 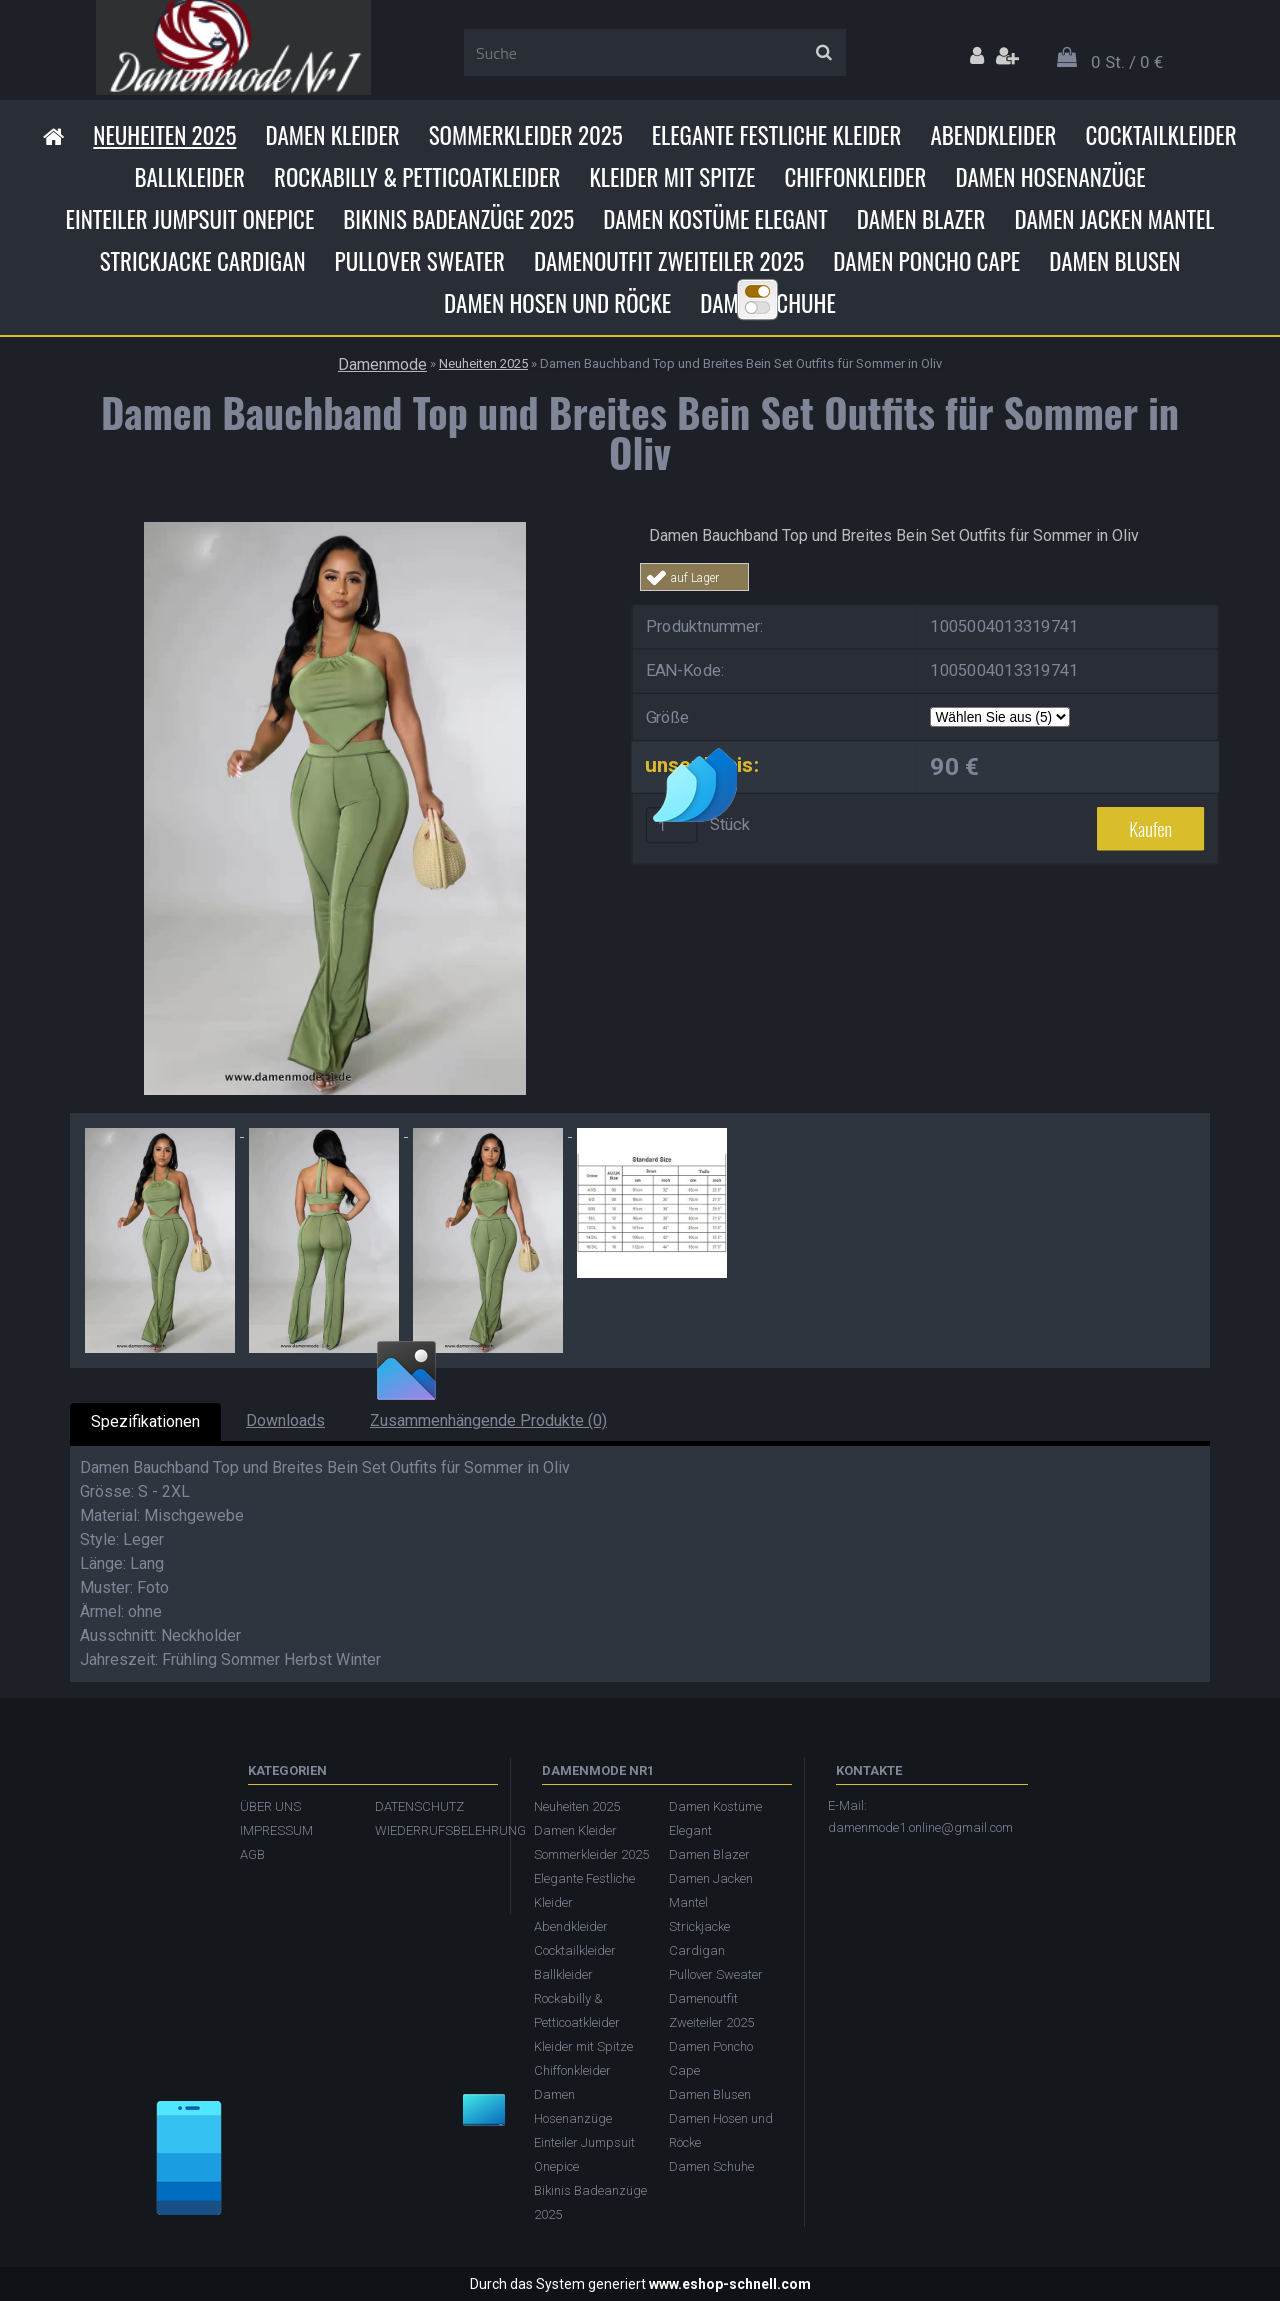 I want to click on open gnome tweaks settings, so click(x=757, y=299).